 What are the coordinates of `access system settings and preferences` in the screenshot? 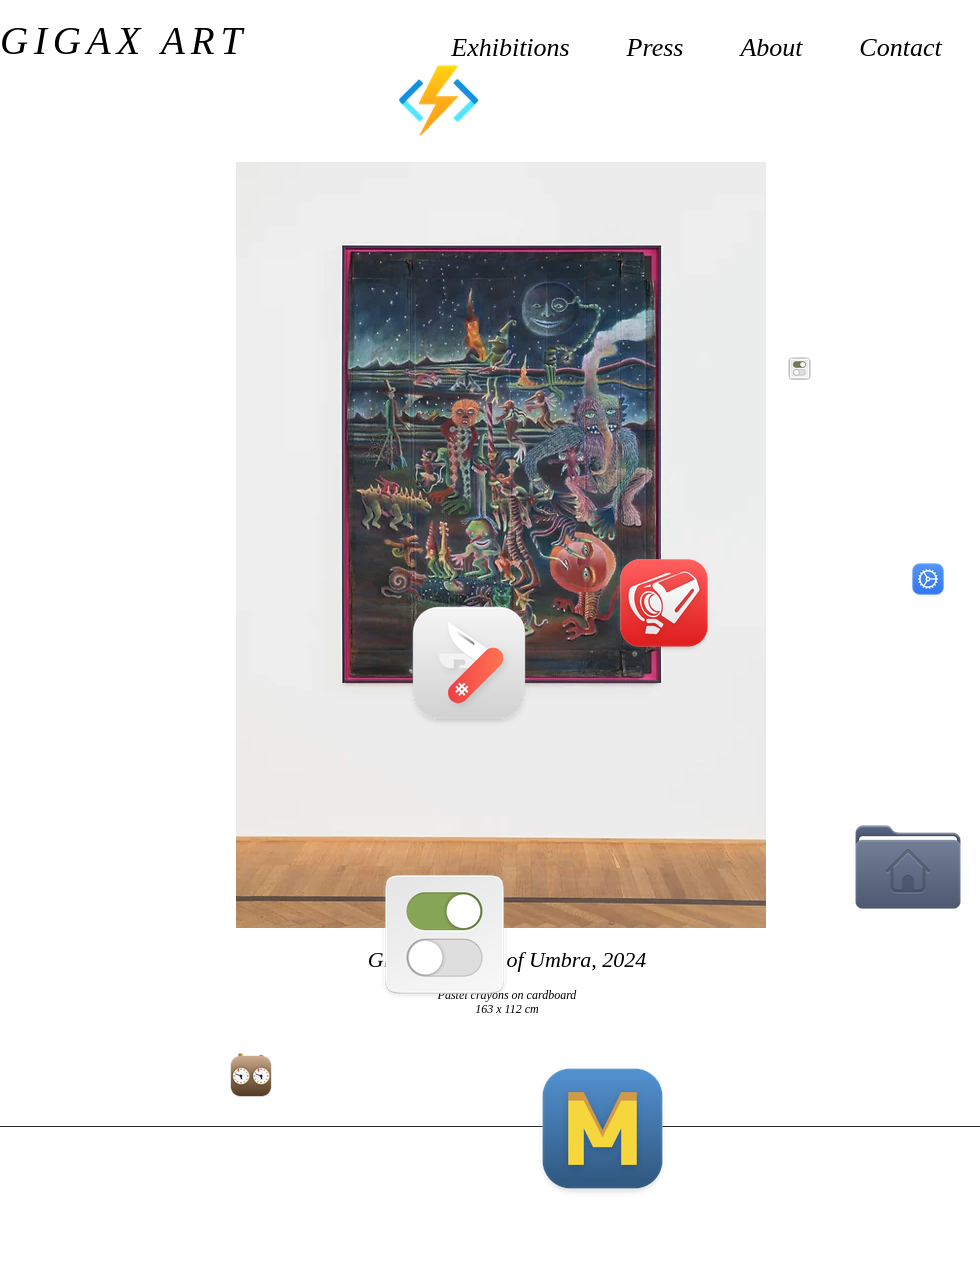 It's located at (928, 579).